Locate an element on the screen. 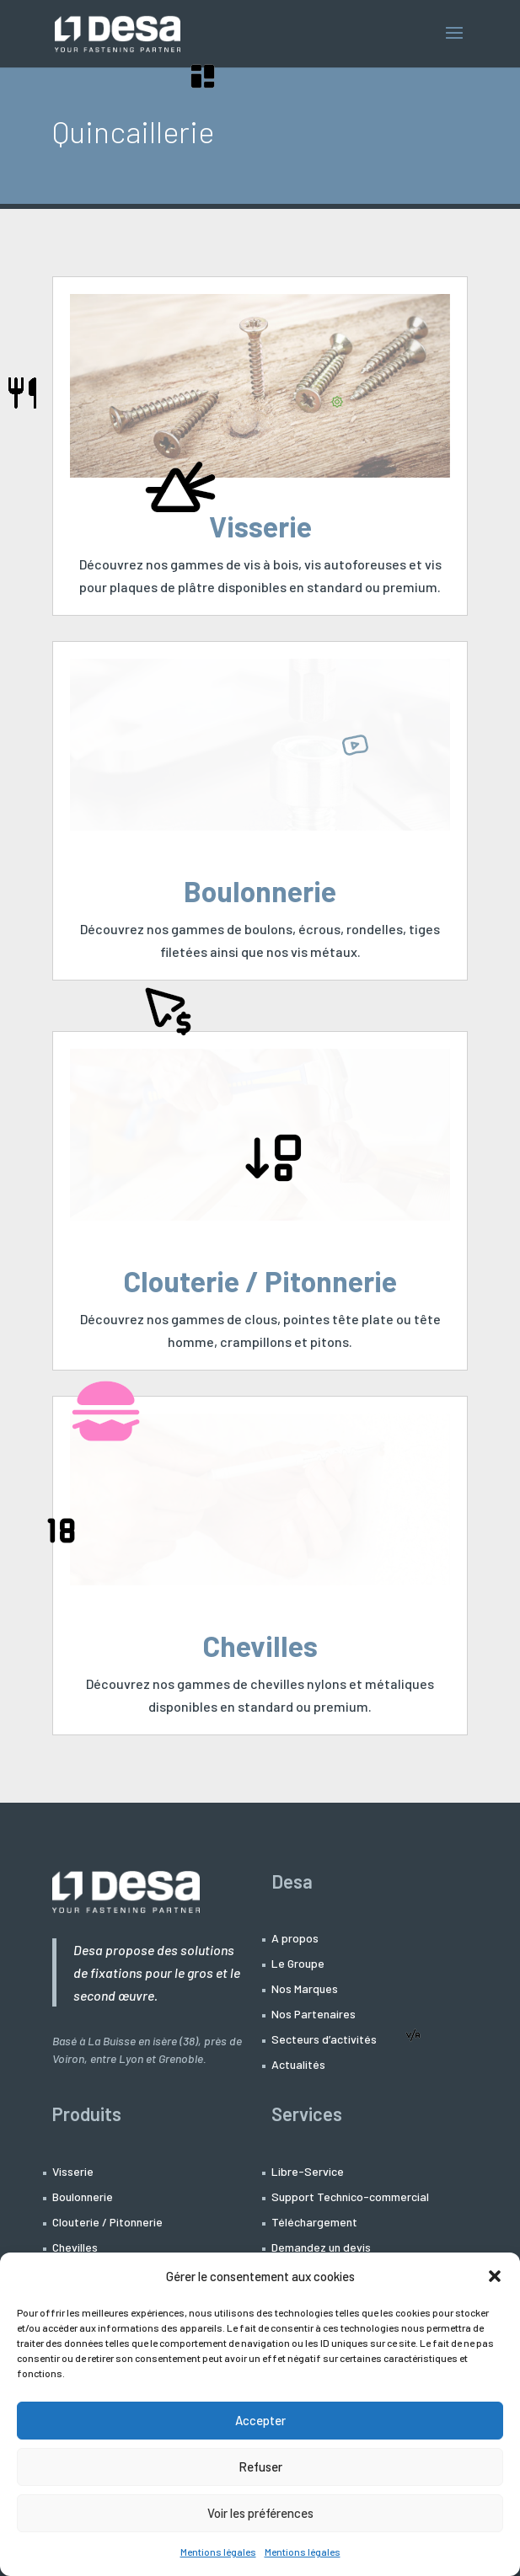  adjust screen brightness settings is located at coordinates (337, 402).